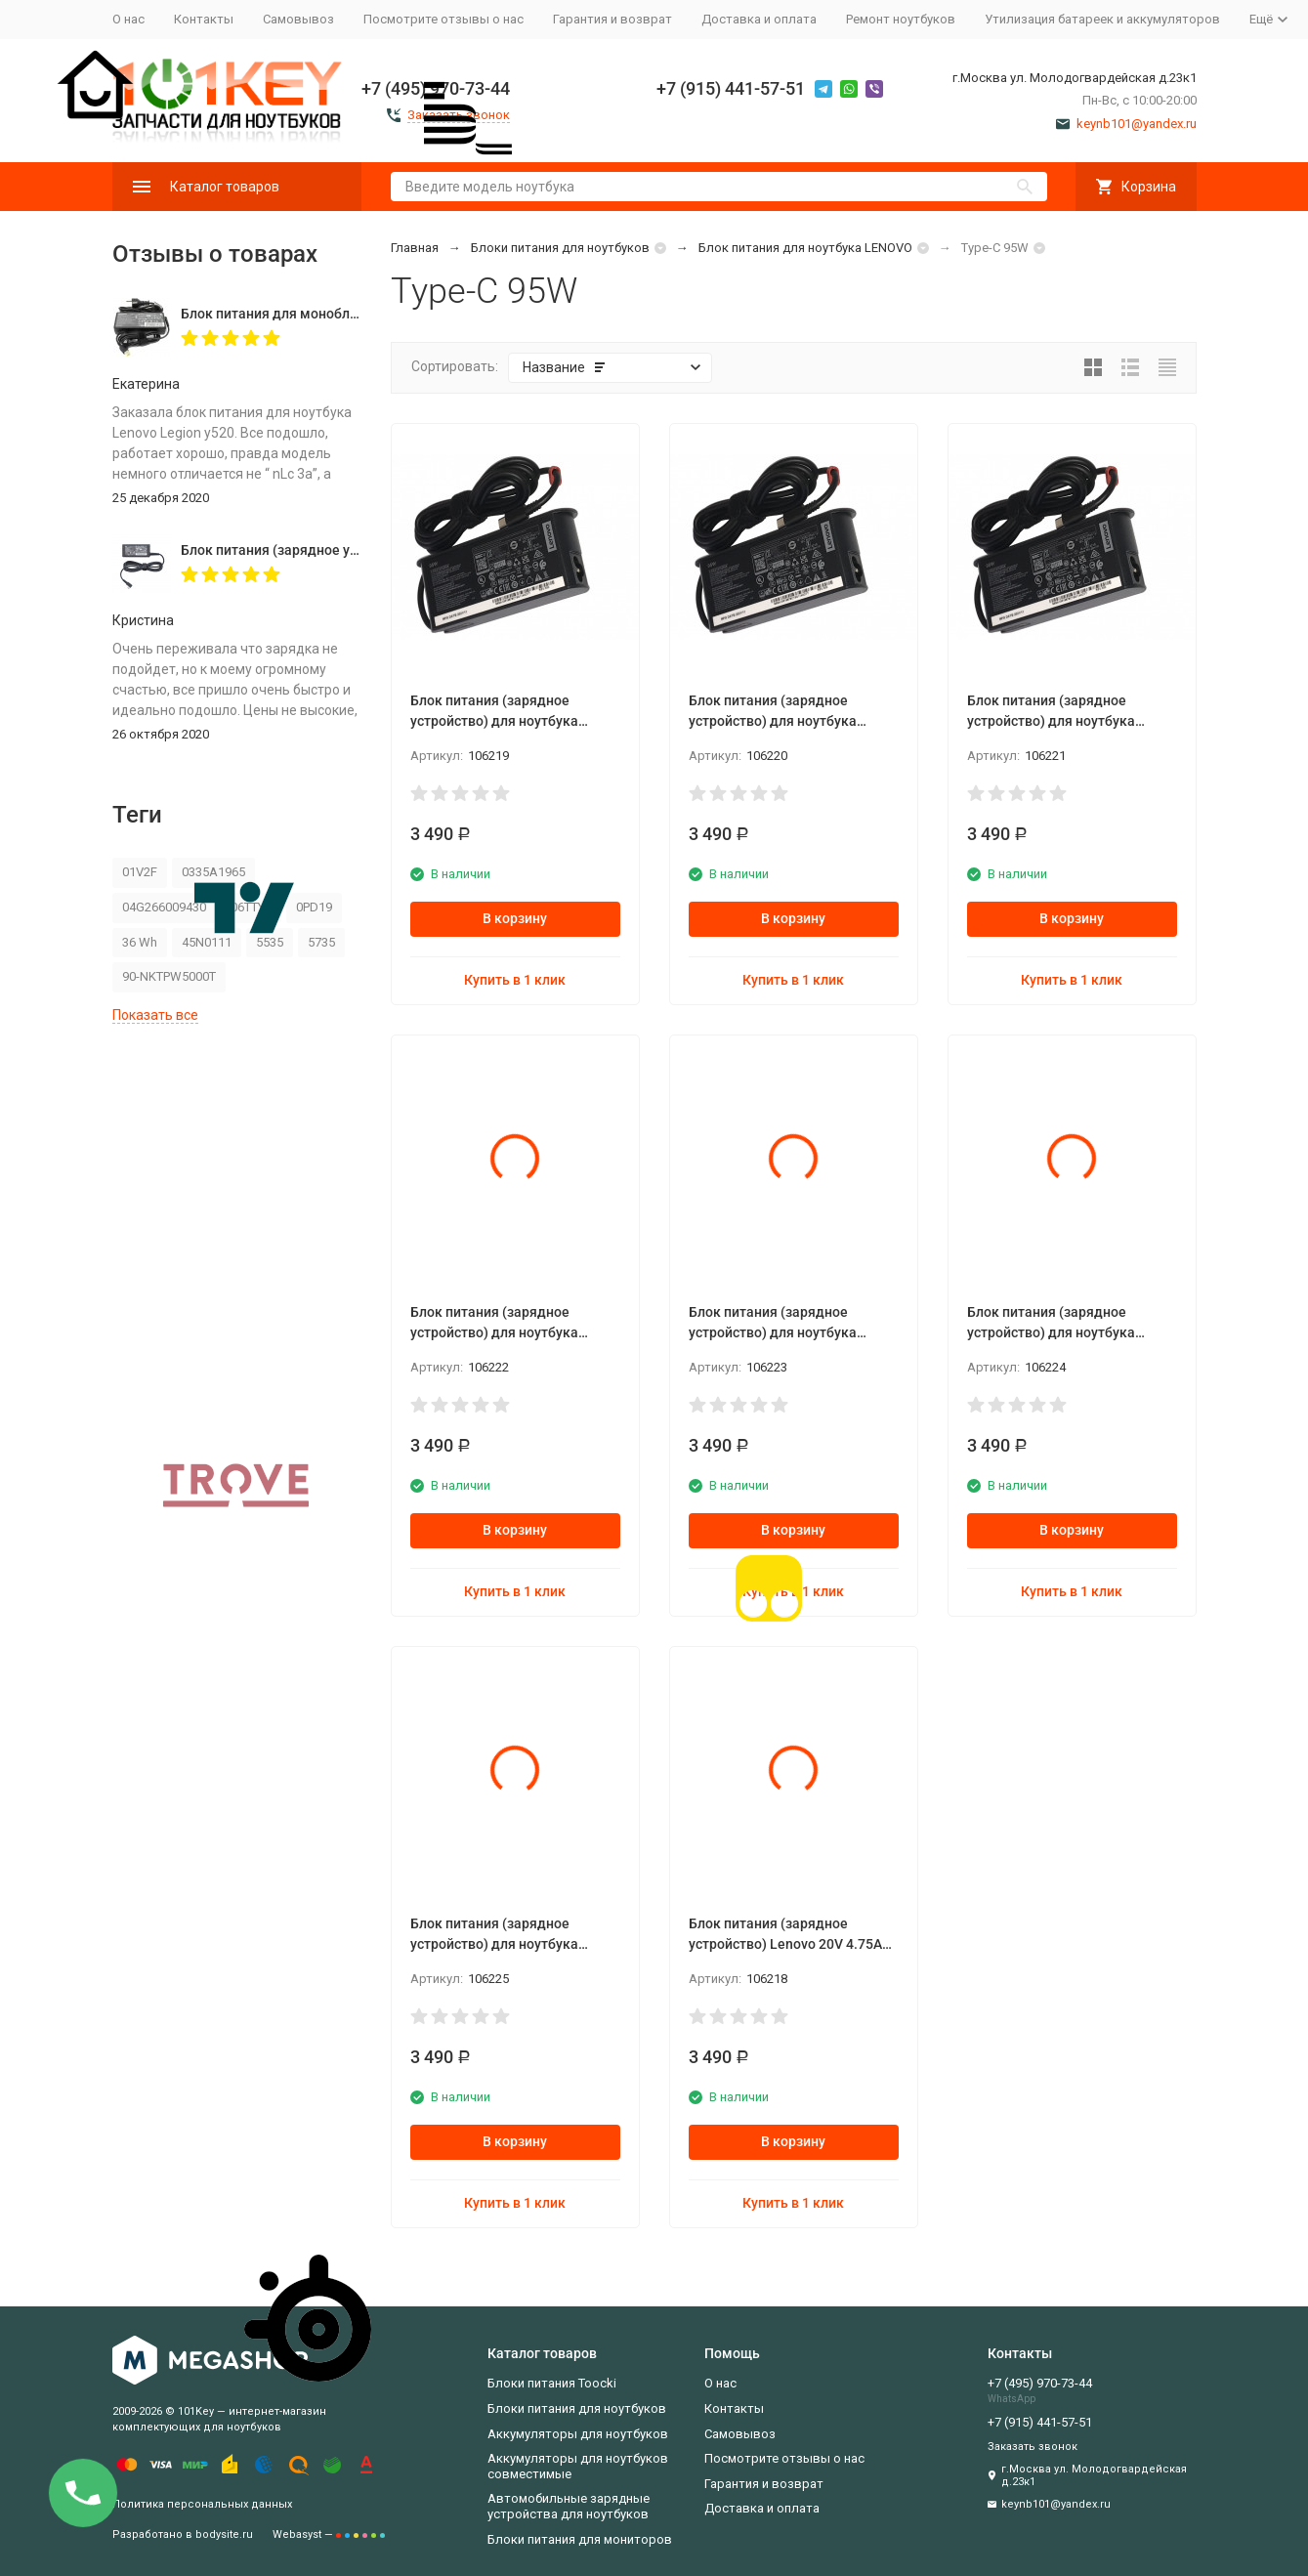  Describe the element at coordinates (308, 2318) in the screenshot. I see `visit the SteelSeries website or store` at that location.